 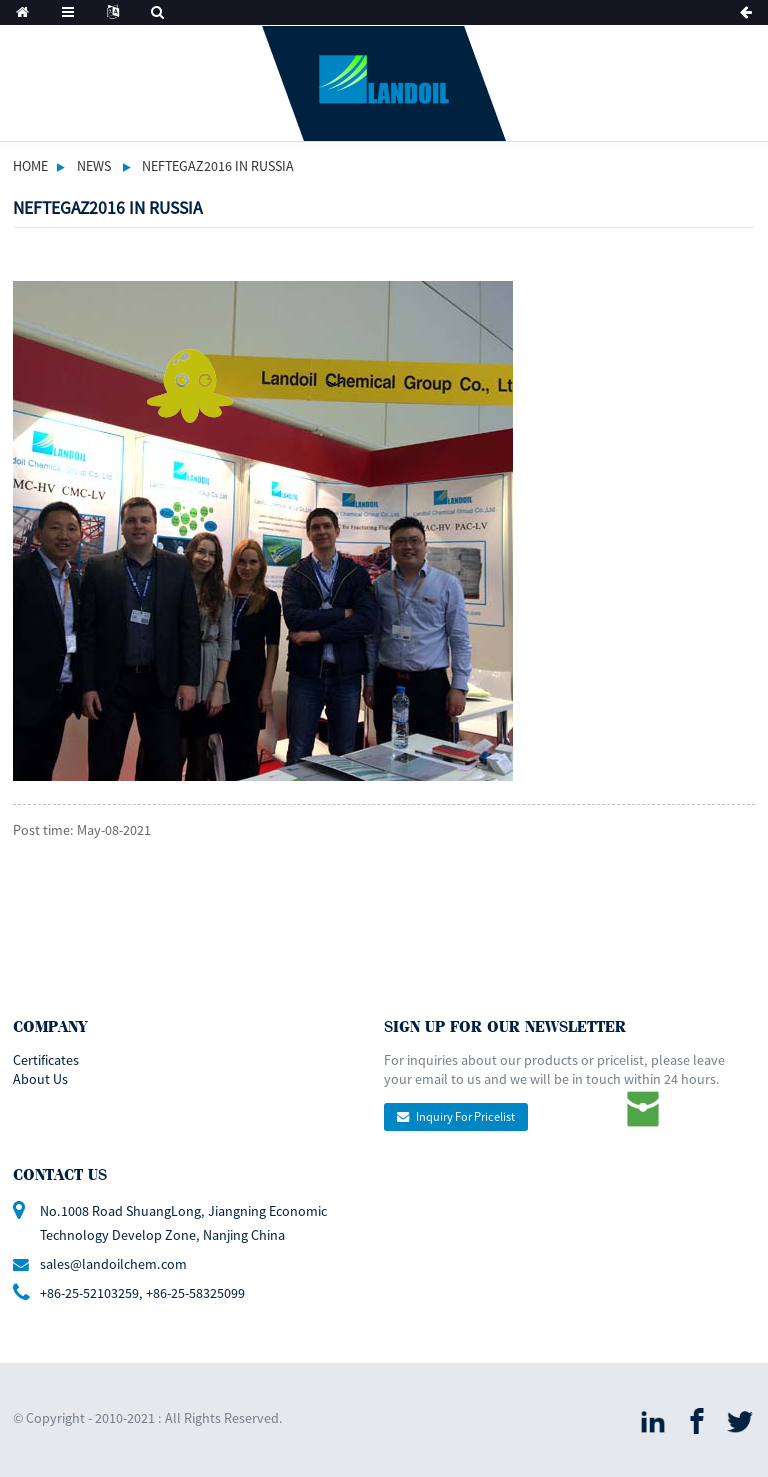 What do you see at coordinates (190, 386) in the screenshot?
I see `chainguard company logo` at bounding box center [190, 386].